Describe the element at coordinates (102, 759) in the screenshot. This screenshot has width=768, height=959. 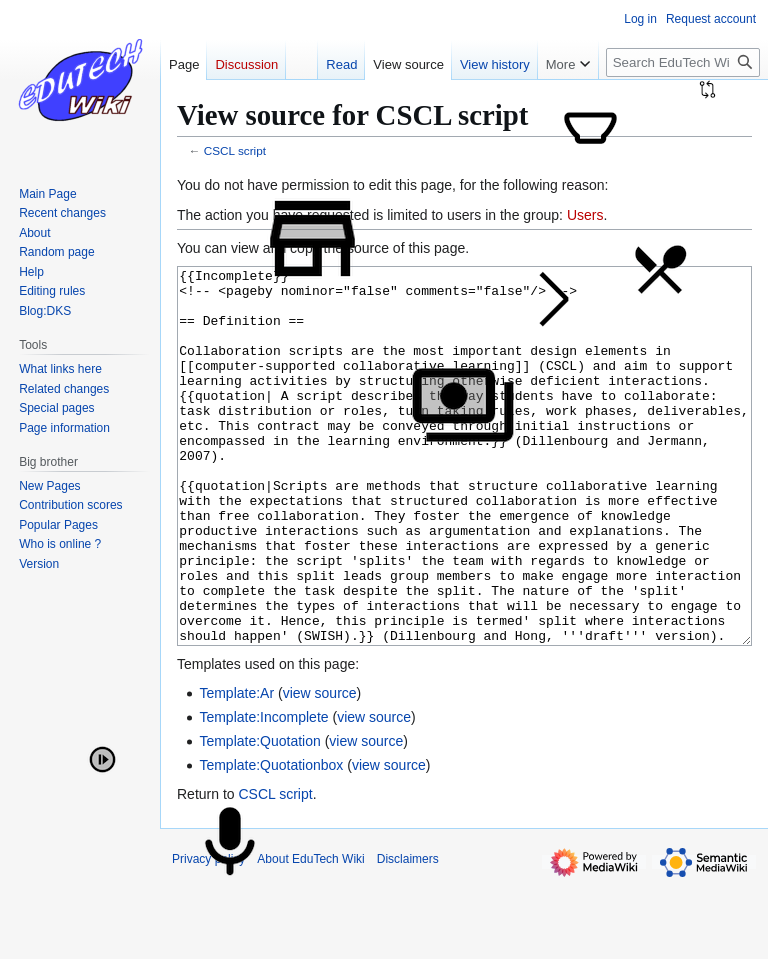
I see `play from the beginning` at that location.